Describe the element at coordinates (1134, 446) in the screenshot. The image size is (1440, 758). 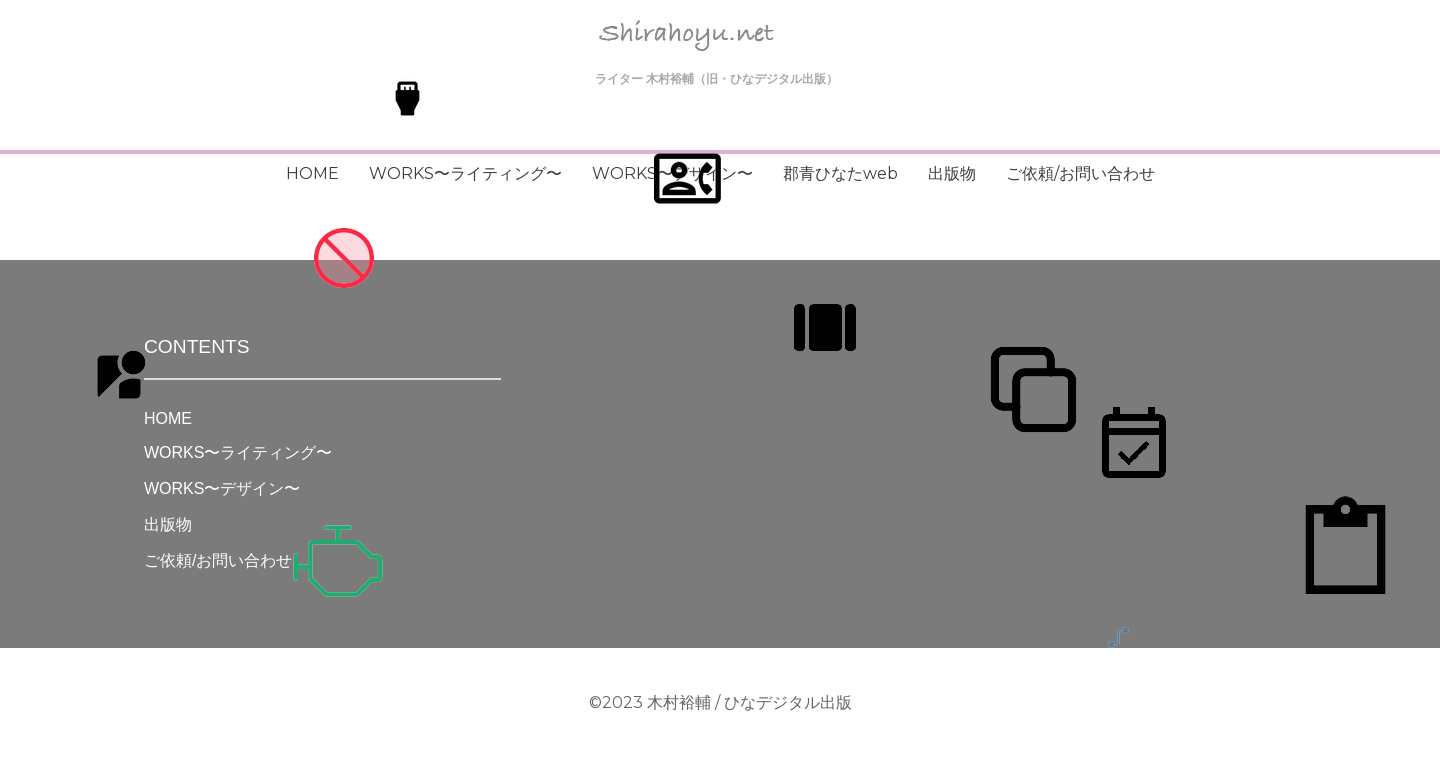
I see `event confirmed or available` at that location.